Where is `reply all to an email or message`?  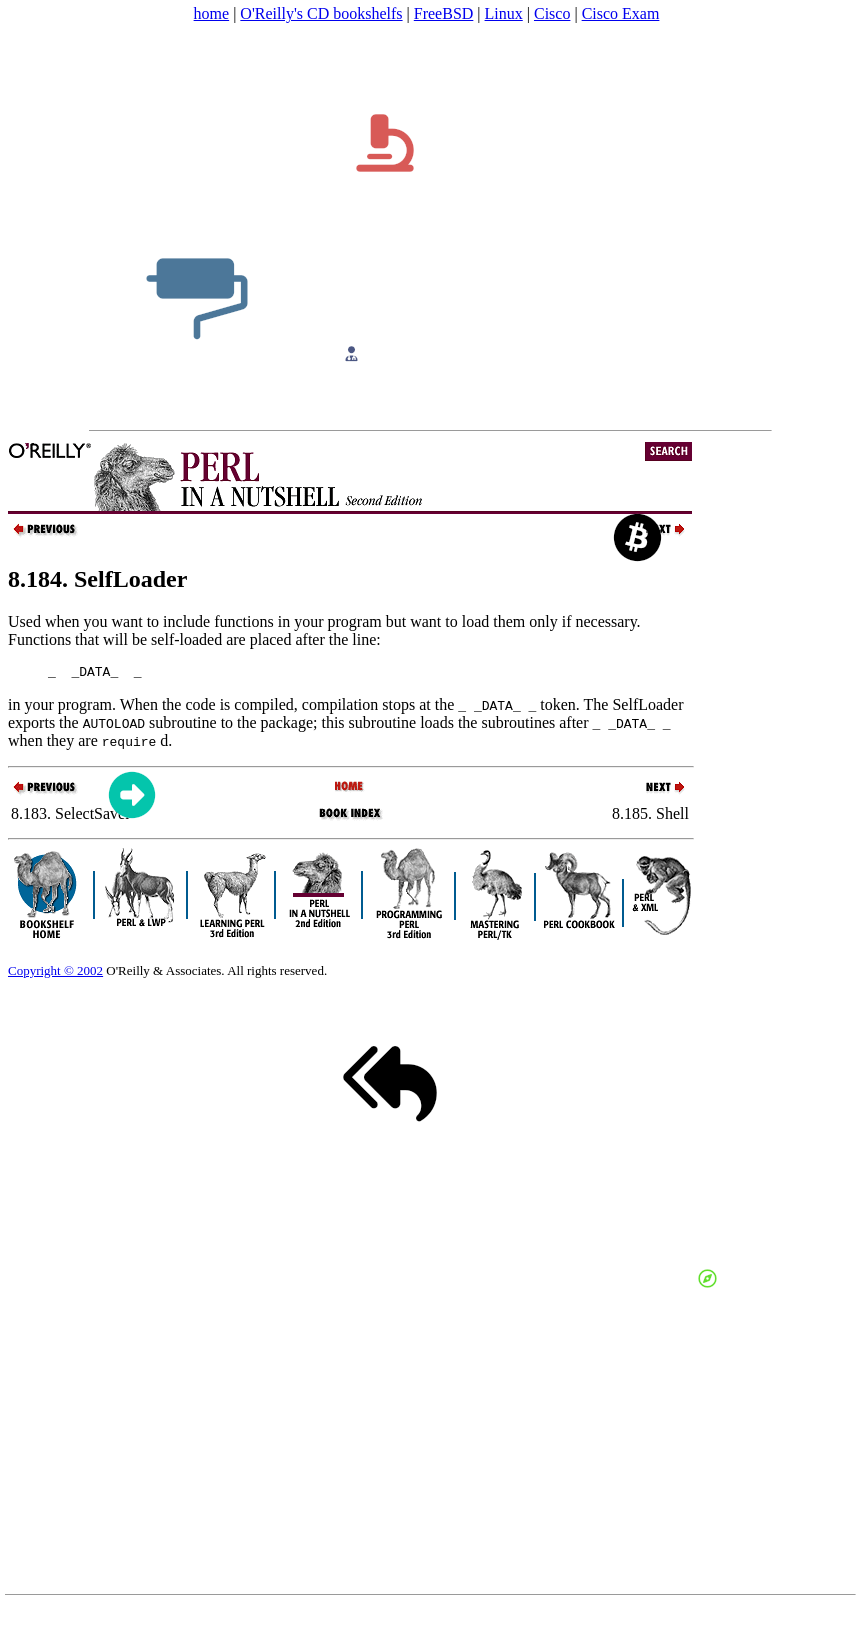
reply all to an email or message is located at coordinates (390, 1085).